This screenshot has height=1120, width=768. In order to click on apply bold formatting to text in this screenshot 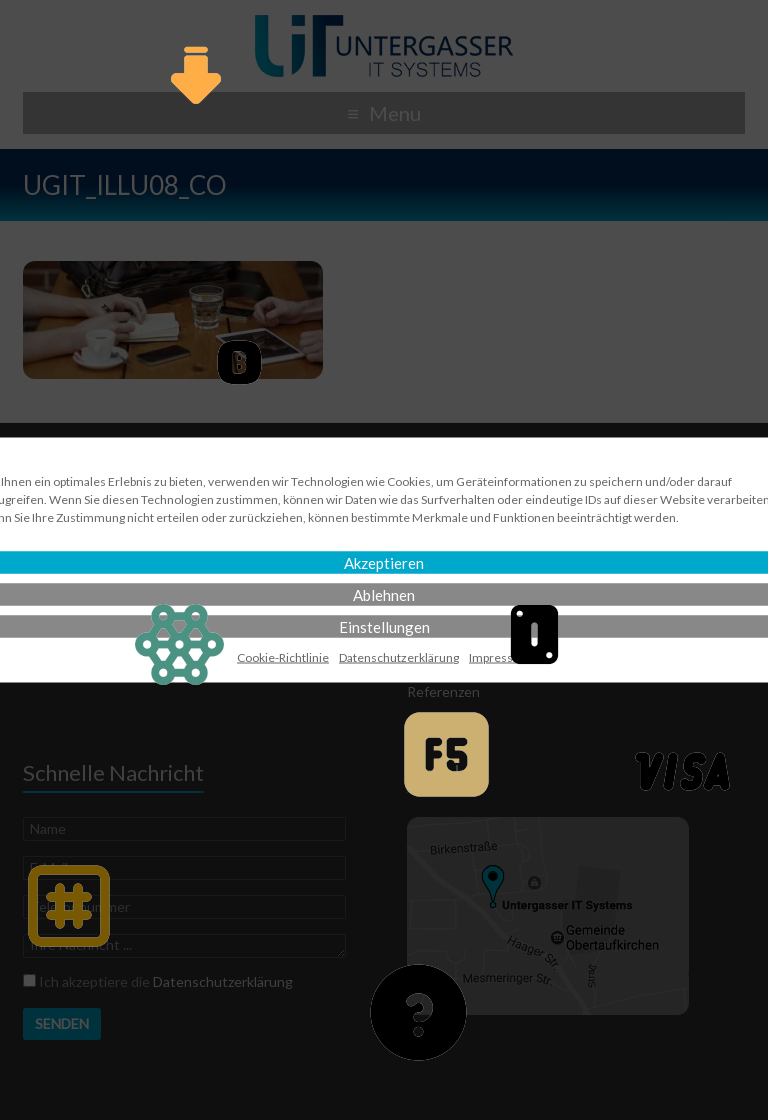, I will do `click(239, 362)`.